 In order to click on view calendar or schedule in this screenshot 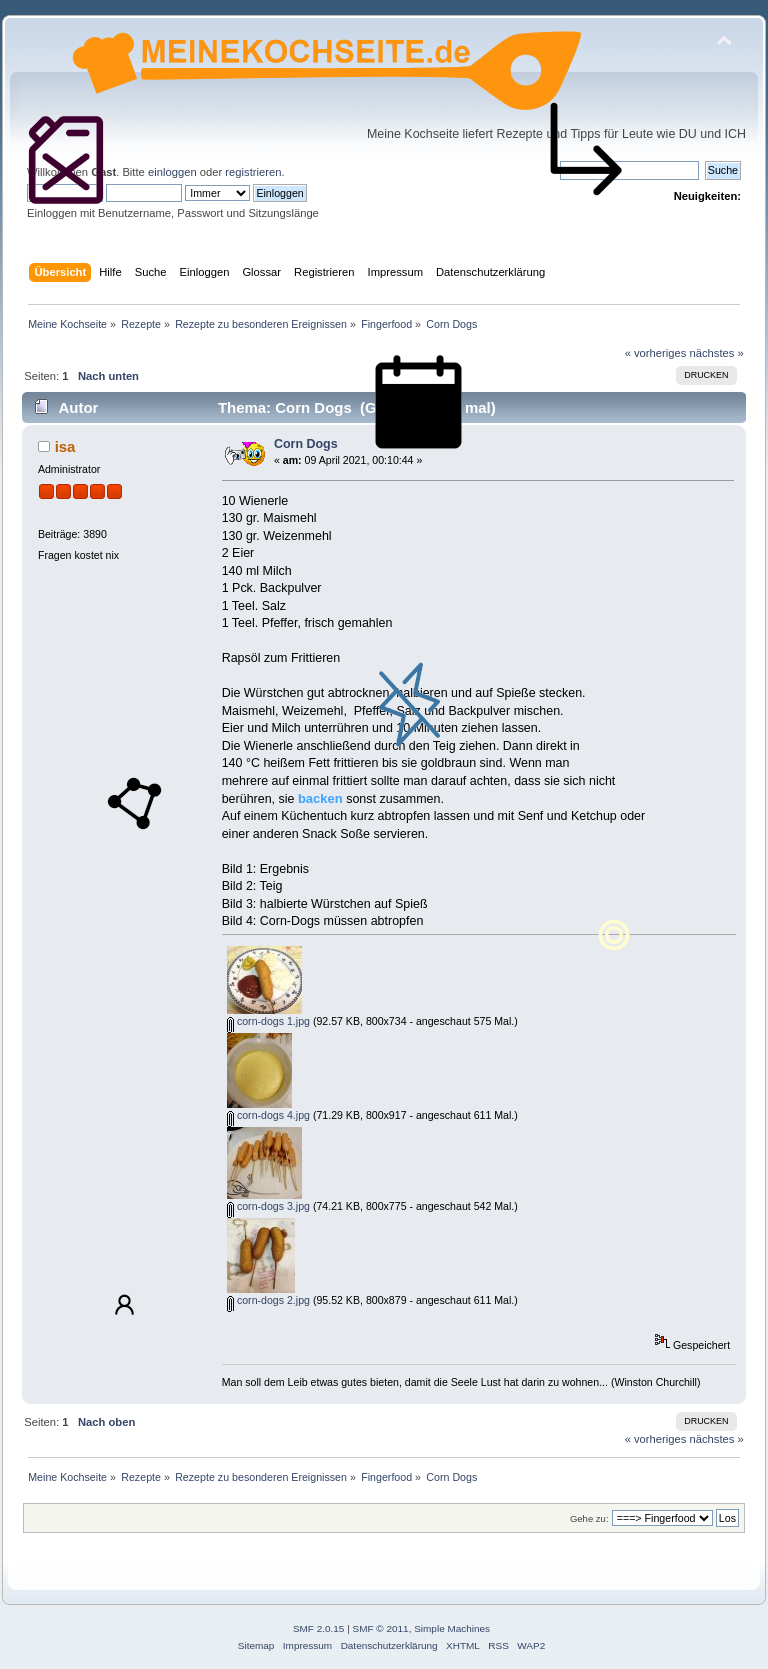, I will do `click(418, 405)`.